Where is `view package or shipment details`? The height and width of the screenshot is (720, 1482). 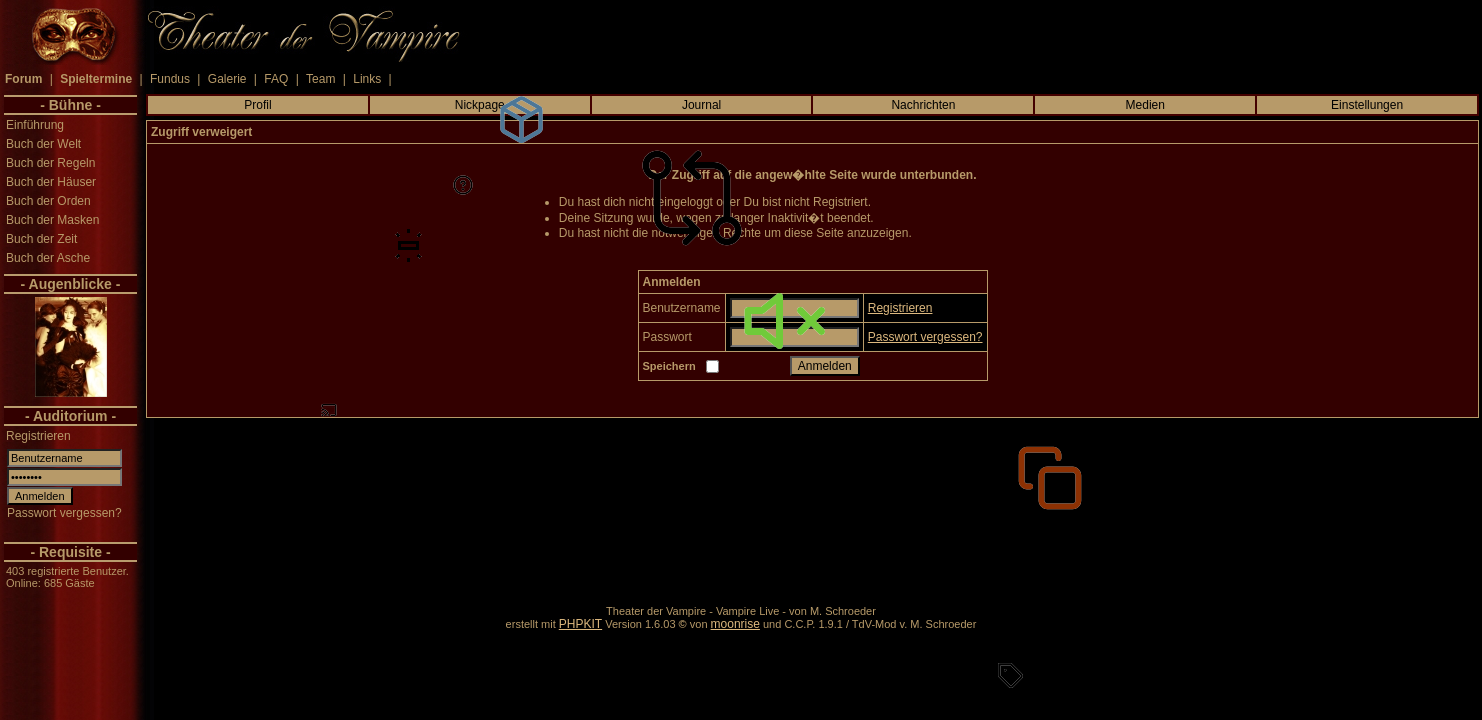 view package or shipment details is located at coordinates (521, 119).